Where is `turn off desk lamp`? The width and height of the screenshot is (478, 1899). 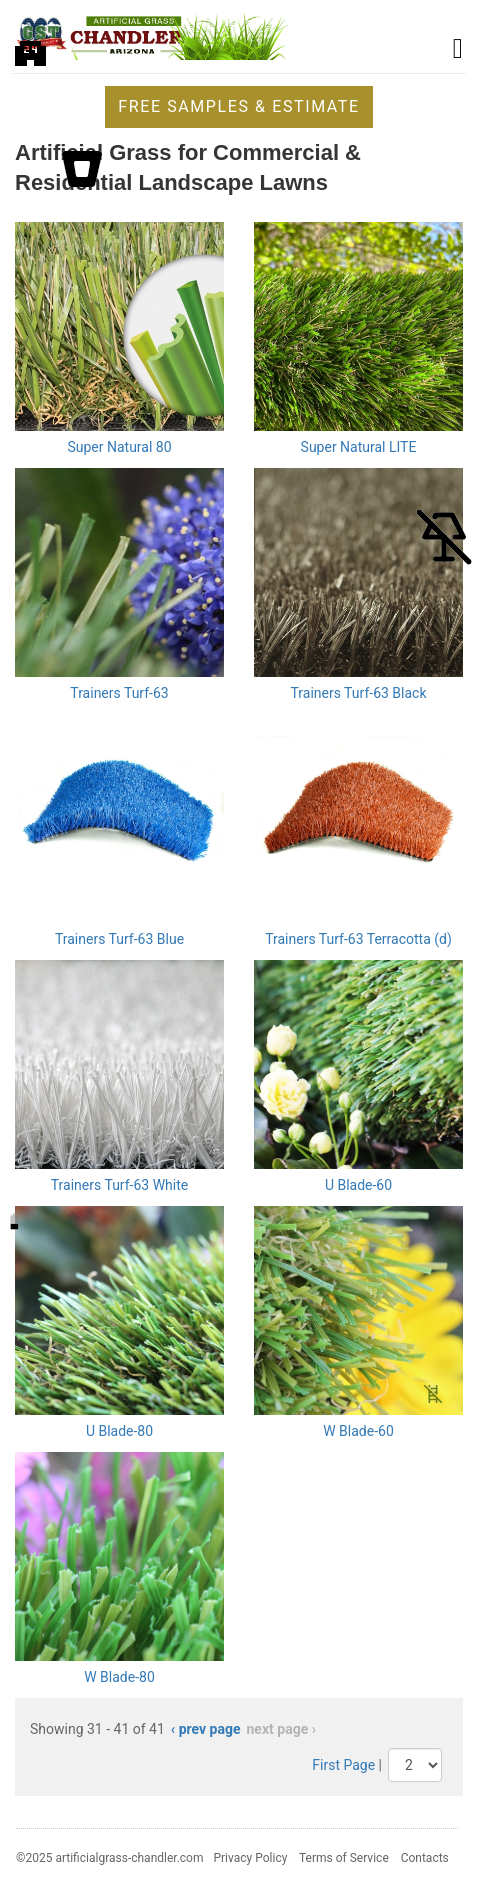 turn off desk lamp is located at coordinates (444, 537).